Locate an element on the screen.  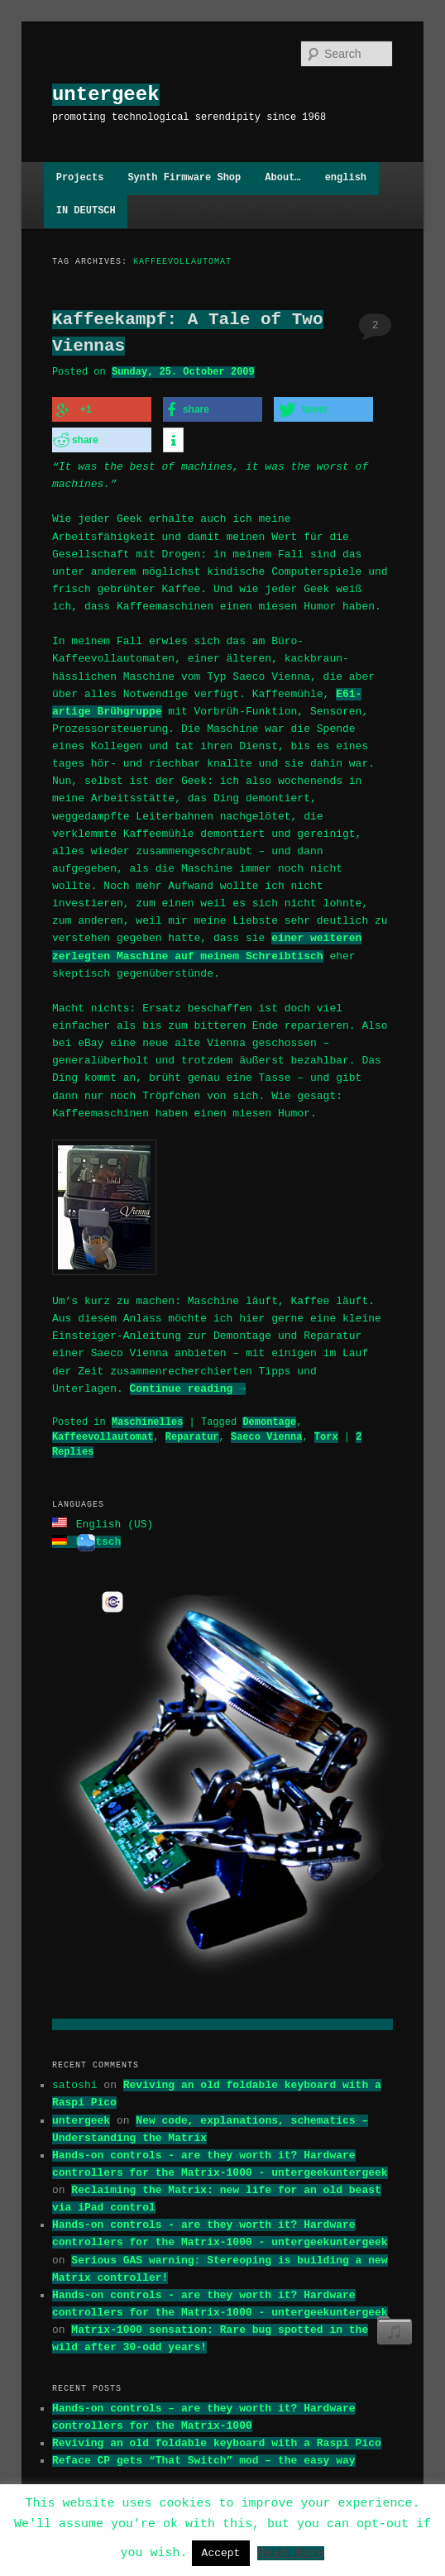
open wallpaper settings is located at coordinates (86, 1542).